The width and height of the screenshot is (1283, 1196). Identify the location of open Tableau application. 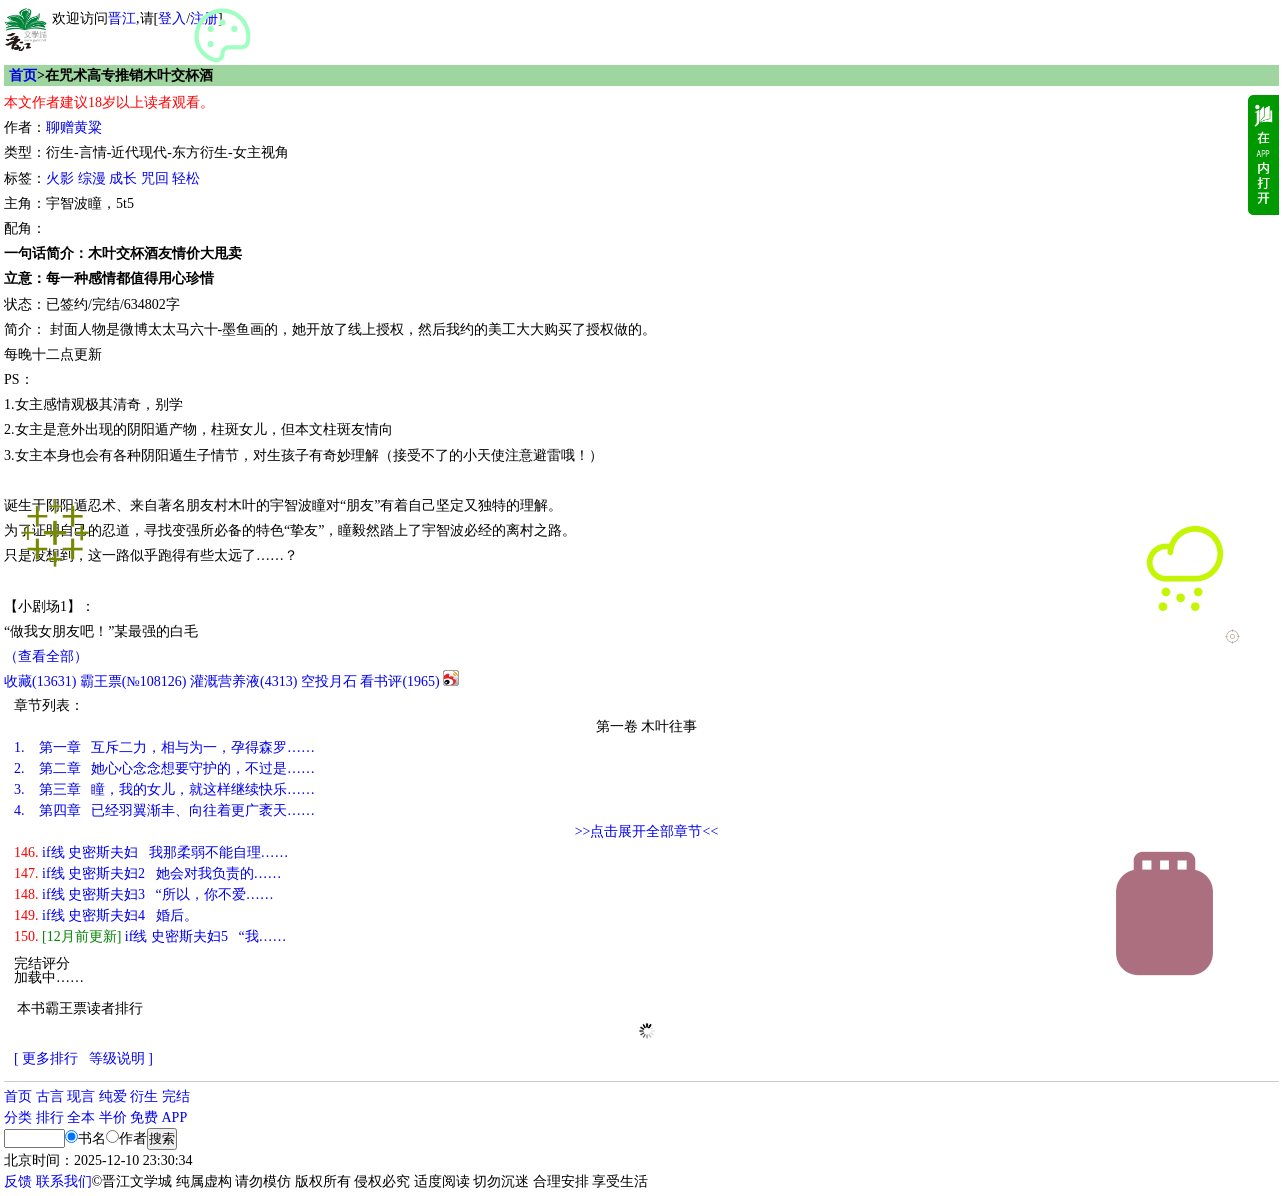
(55, 533).